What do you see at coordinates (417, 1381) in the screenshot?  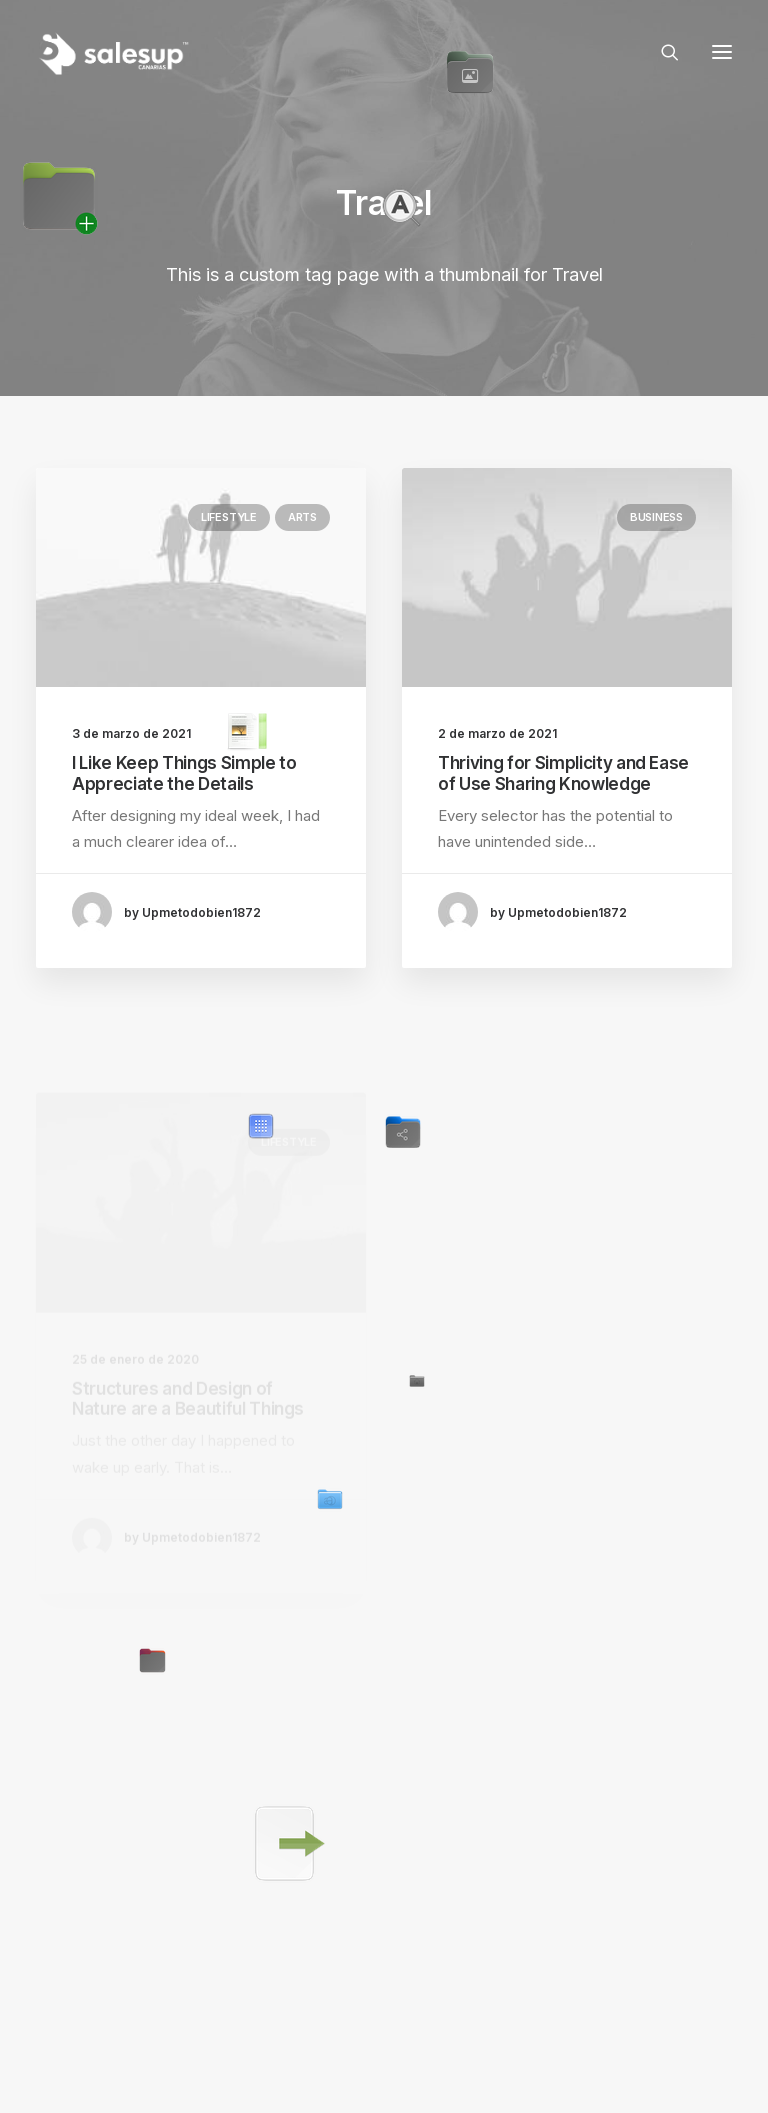 I see `access your home folder` at bounding box center [417, 1381].